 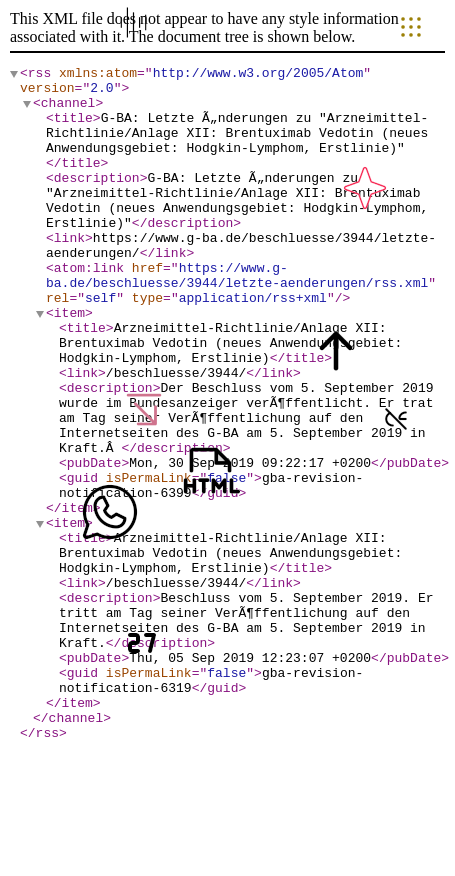 I want to click on indicates CE certification is disabled or not applicable, so click(x=396, y=419).